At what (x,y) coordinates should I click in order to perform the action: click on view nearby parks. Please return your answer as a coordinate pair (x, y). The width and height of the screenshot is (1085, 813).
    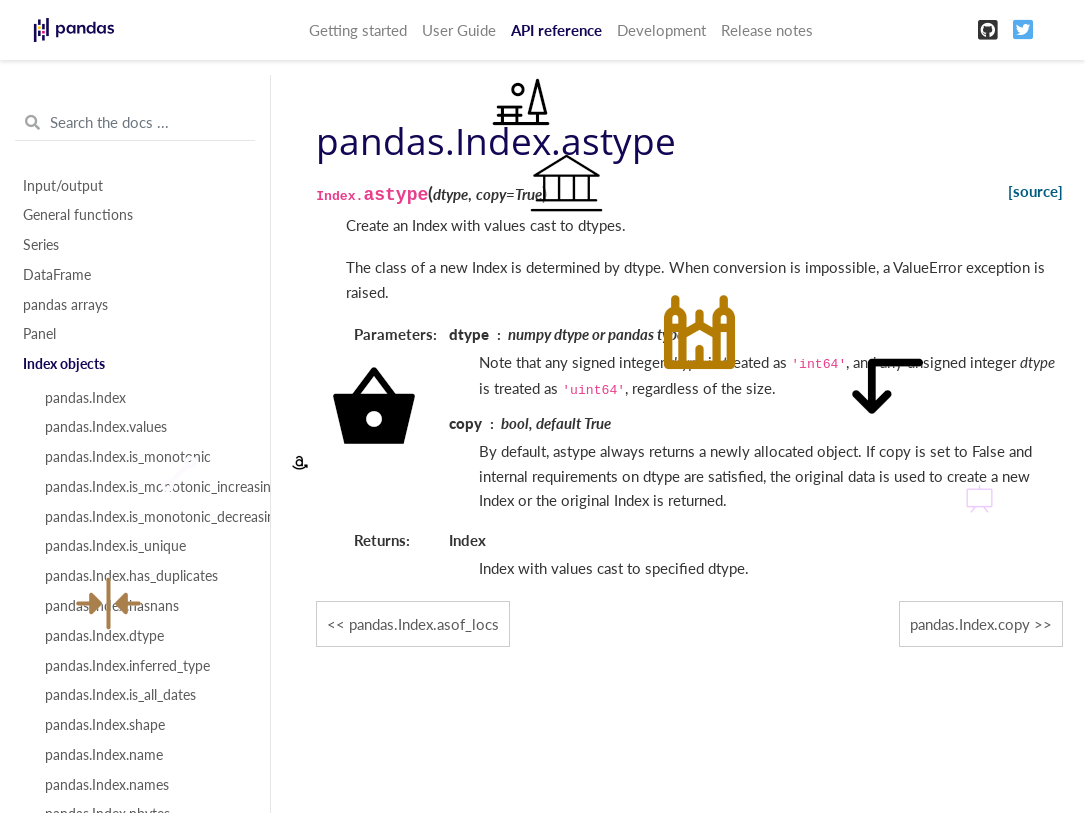
    Looking at the image, I should click on (521, 105).